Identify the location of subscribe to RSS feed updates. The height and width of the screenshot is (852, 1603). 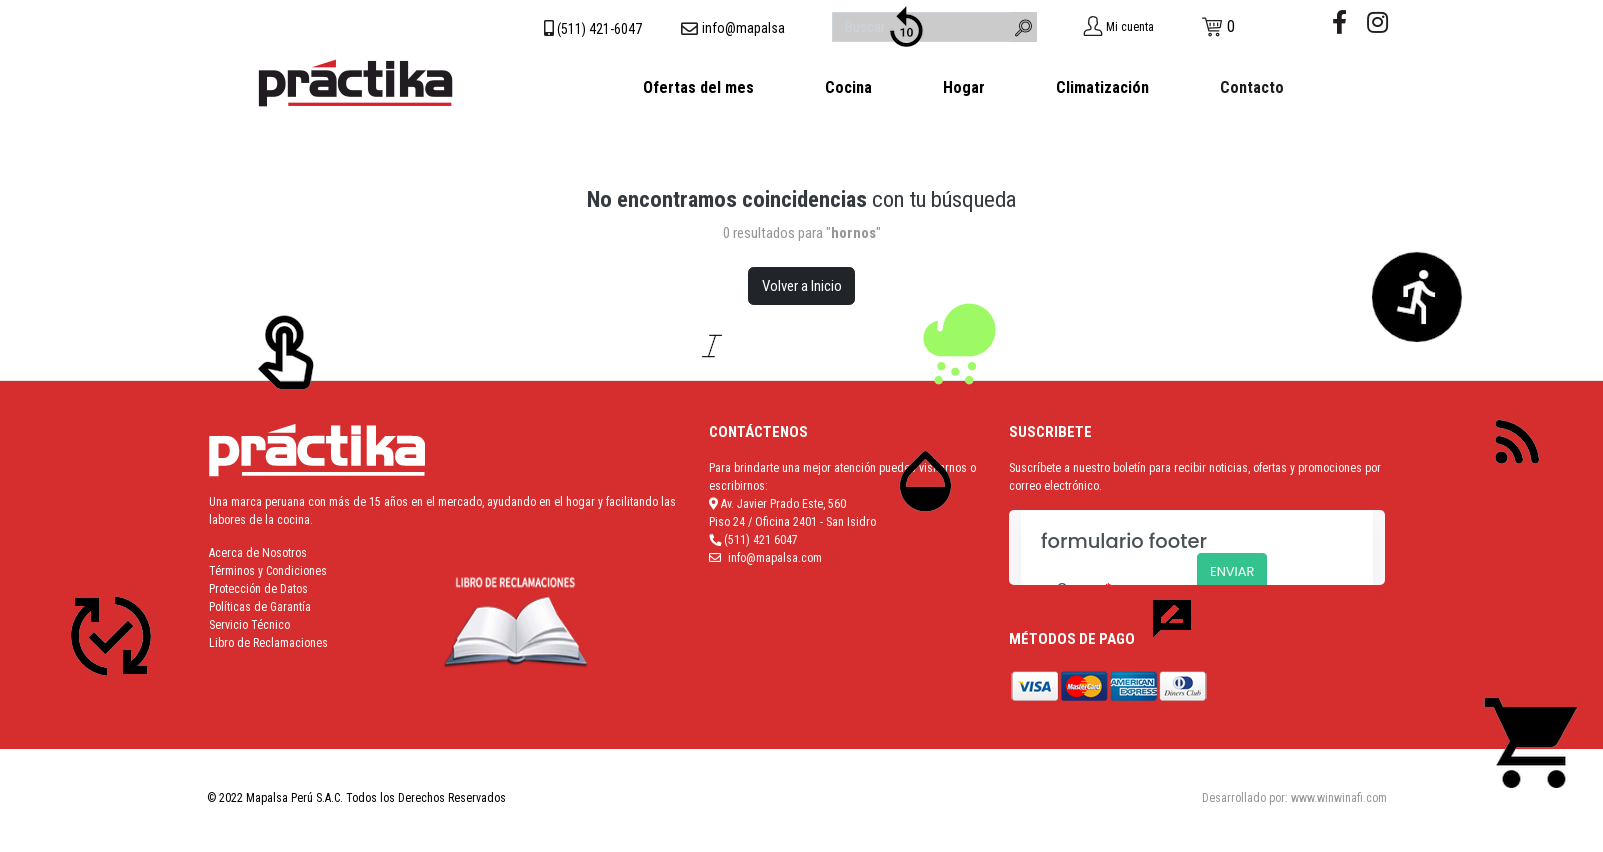
(1518, 441).